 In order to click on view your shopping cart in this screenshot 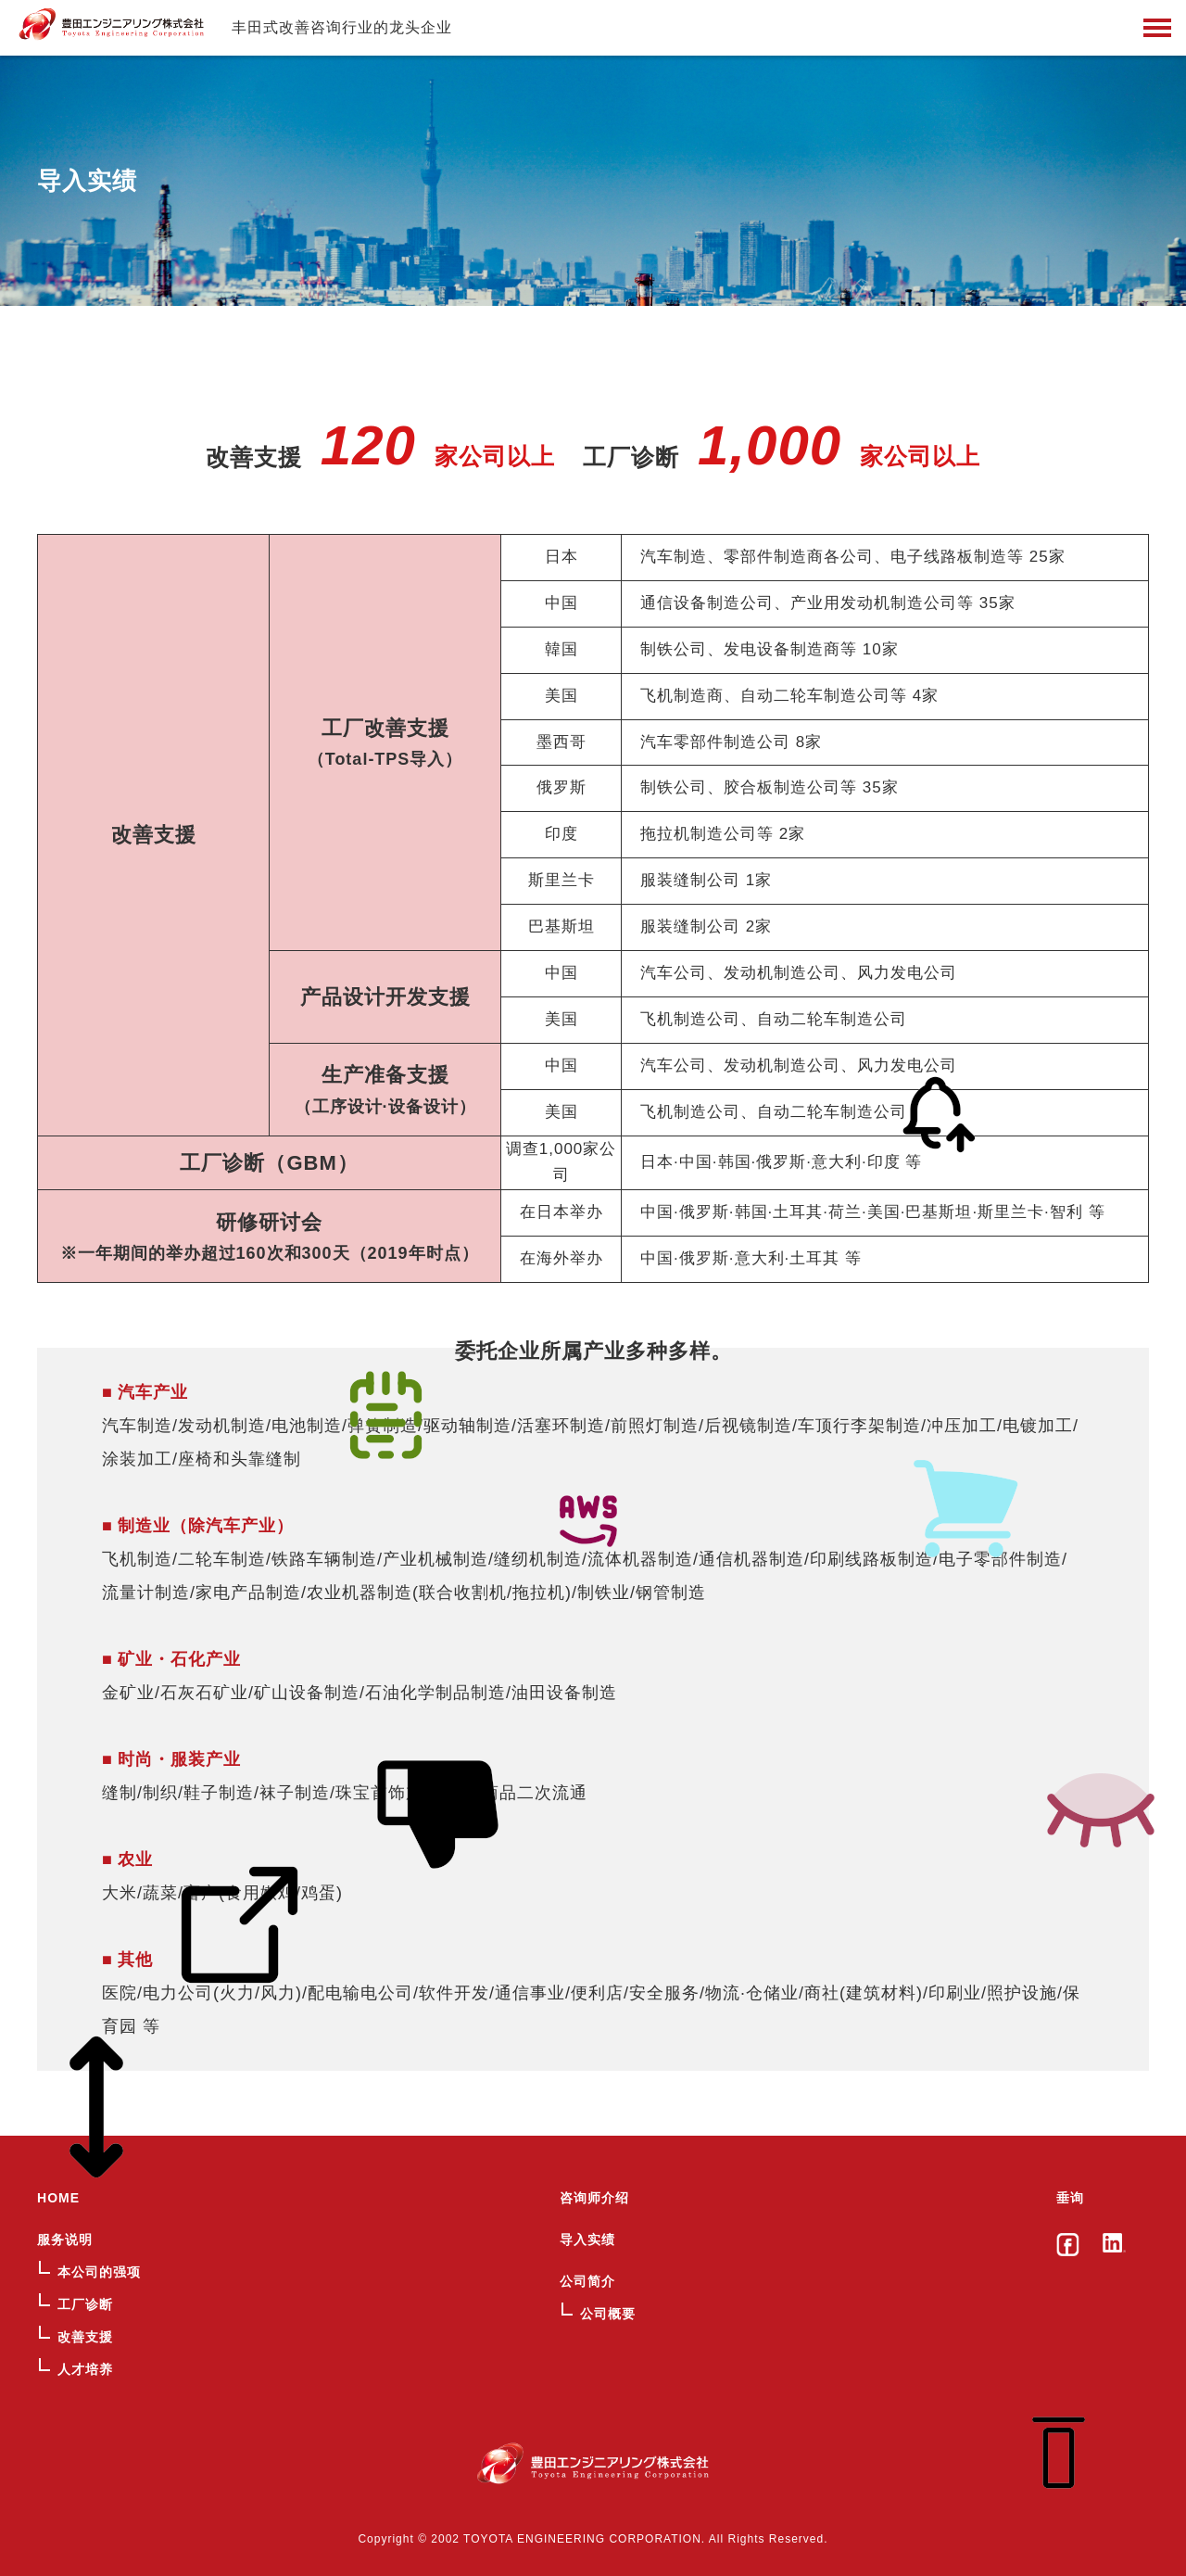, I will do `click(965, 1508)`.